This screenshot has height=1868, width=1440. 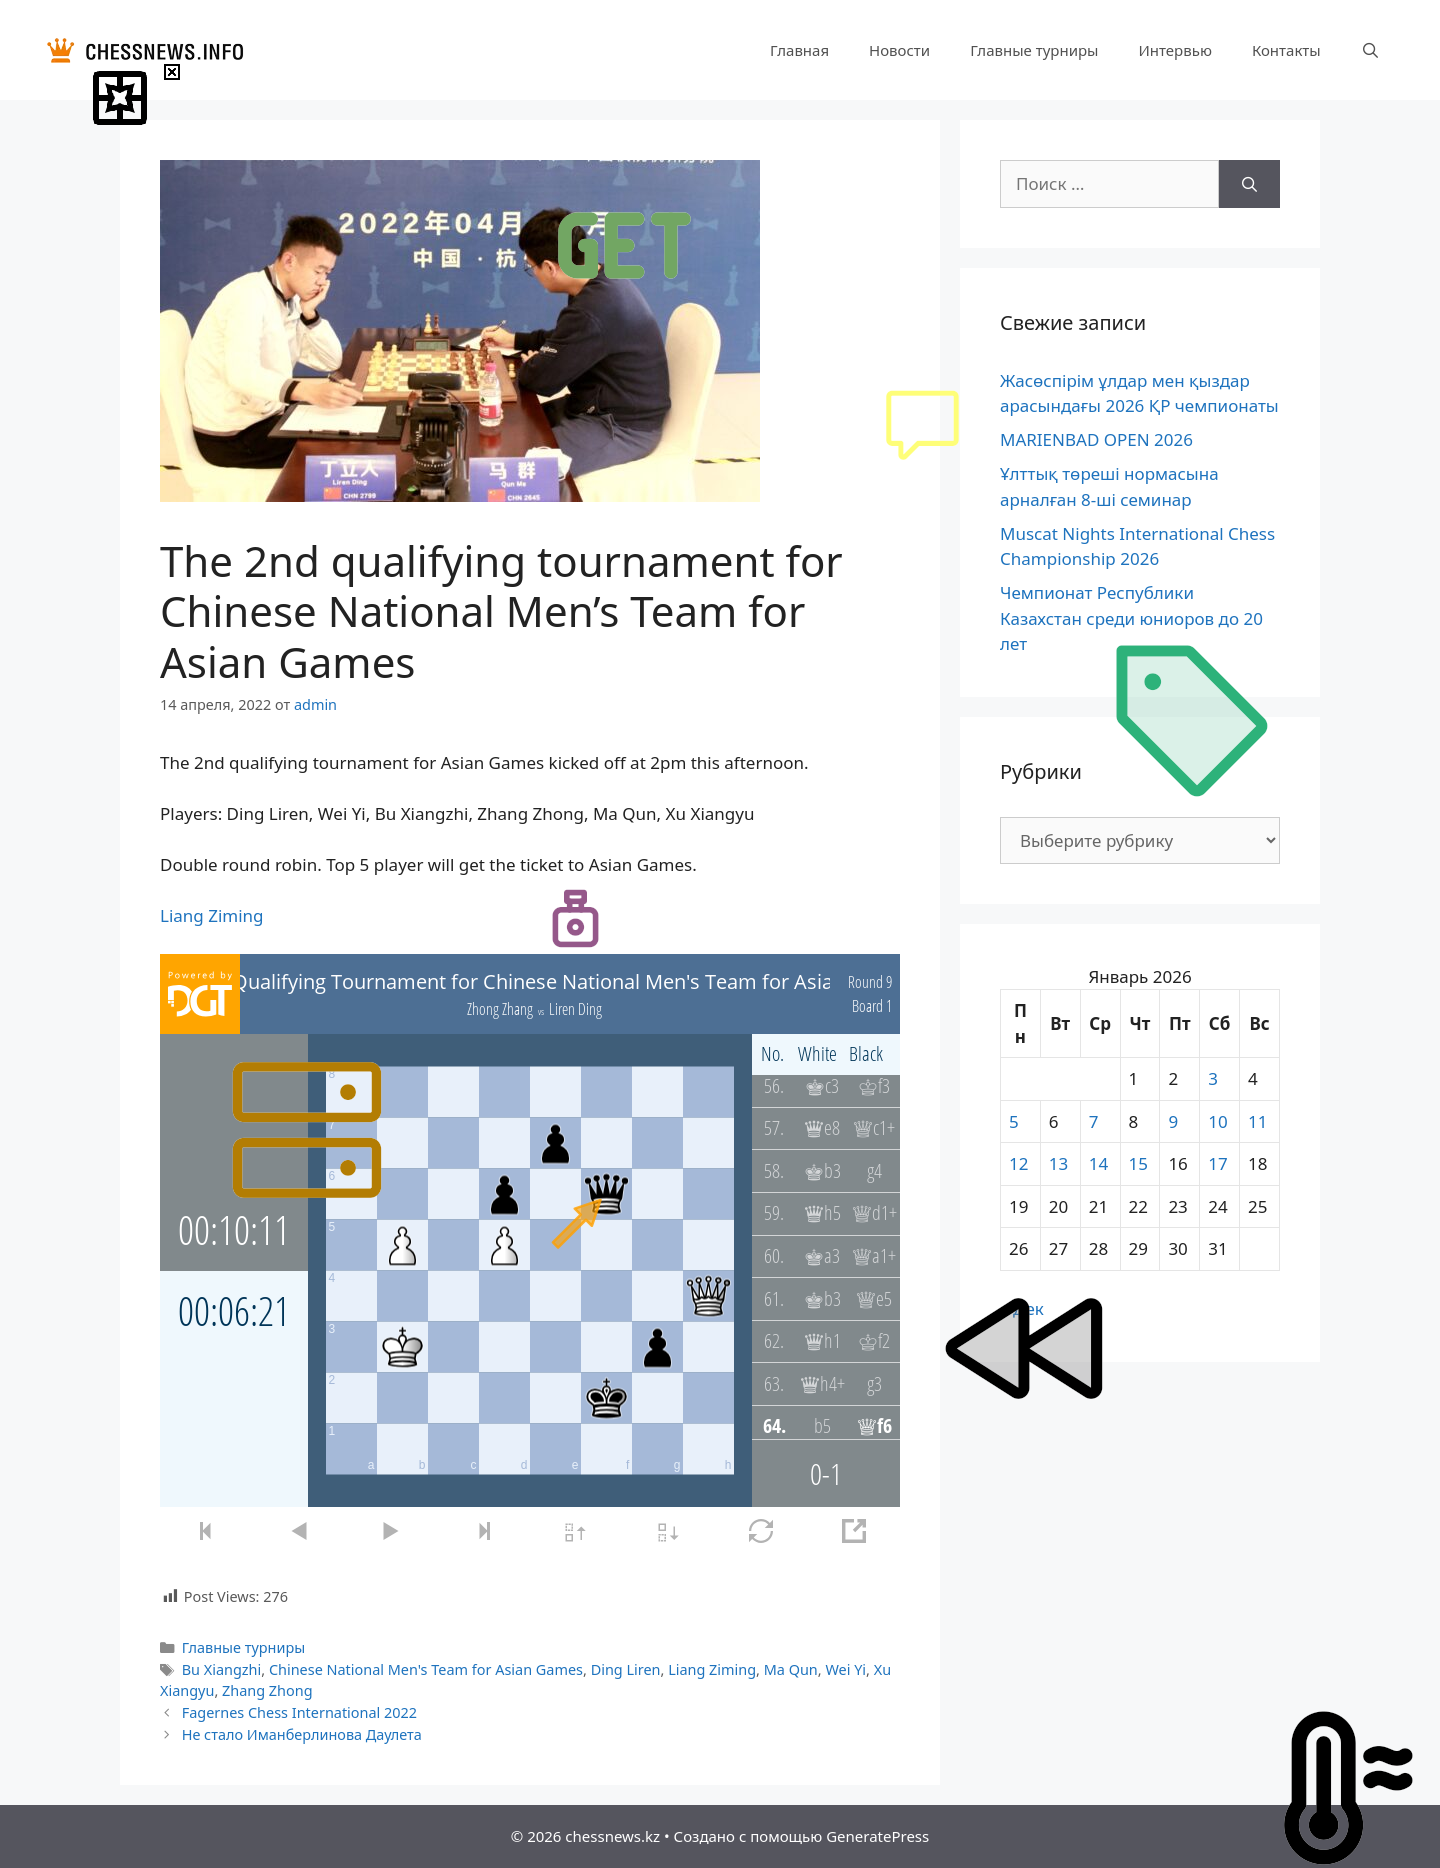 I want to click on add a tag or label to an item, so click(x=1183, y=712).